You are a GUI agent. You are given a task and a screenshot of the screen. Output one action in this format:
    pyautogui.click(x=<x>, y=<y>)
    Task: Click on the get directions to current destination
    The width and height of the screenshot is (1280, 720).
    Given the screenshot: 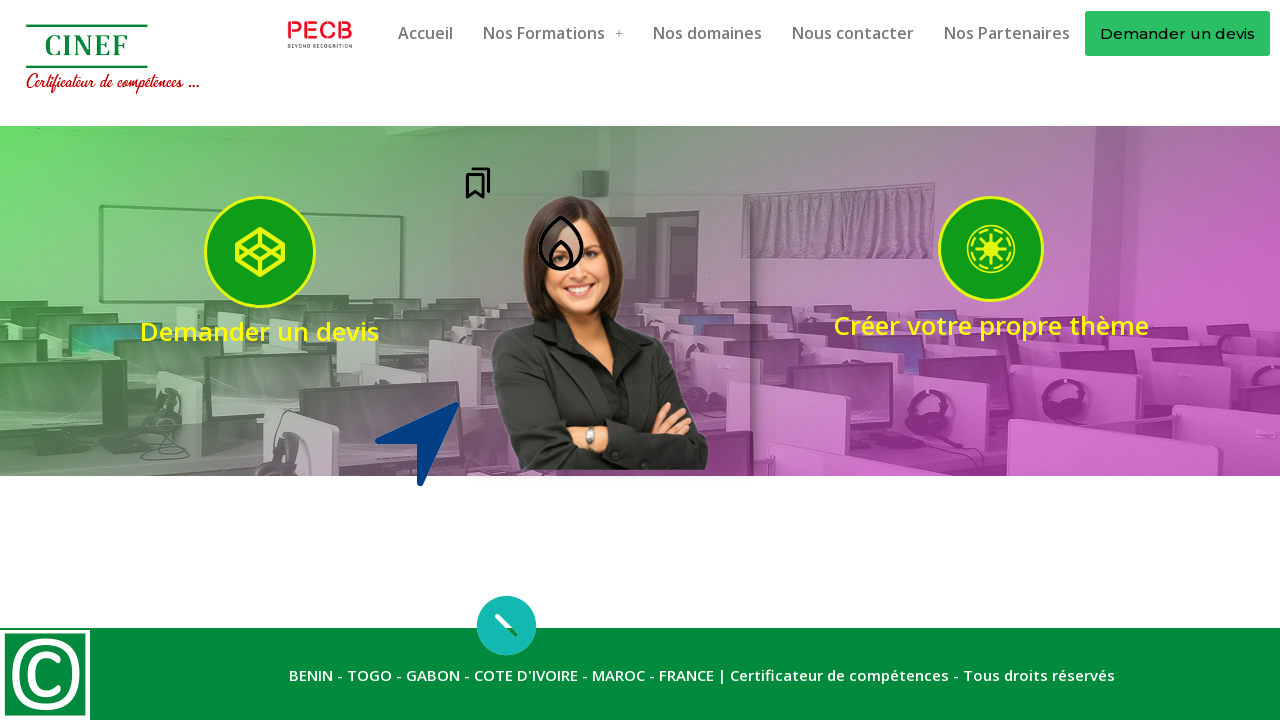 What is the action you would take?
    pyautogui.click(x=417, y=444)
    